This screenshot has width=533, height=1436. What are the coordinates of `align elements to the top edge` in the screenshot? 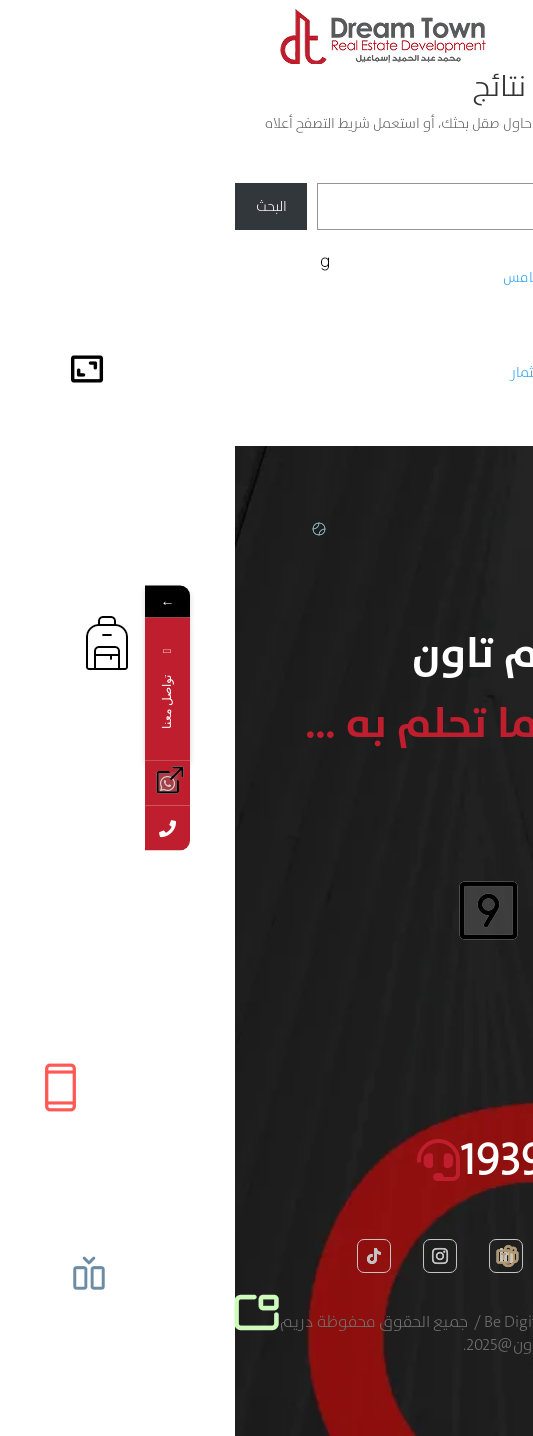 It's located at (89, 1274).